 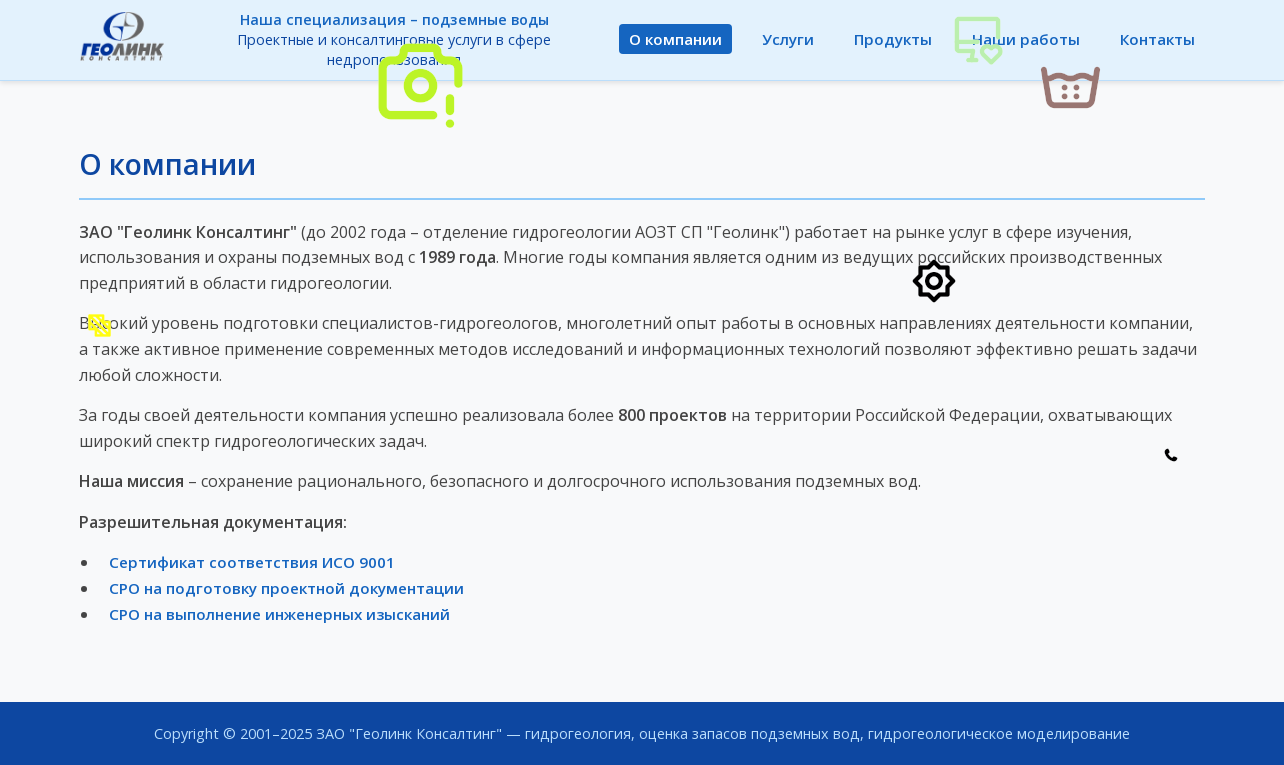 I want to click on unite or merge two shapes, so click(x=99, y=325).